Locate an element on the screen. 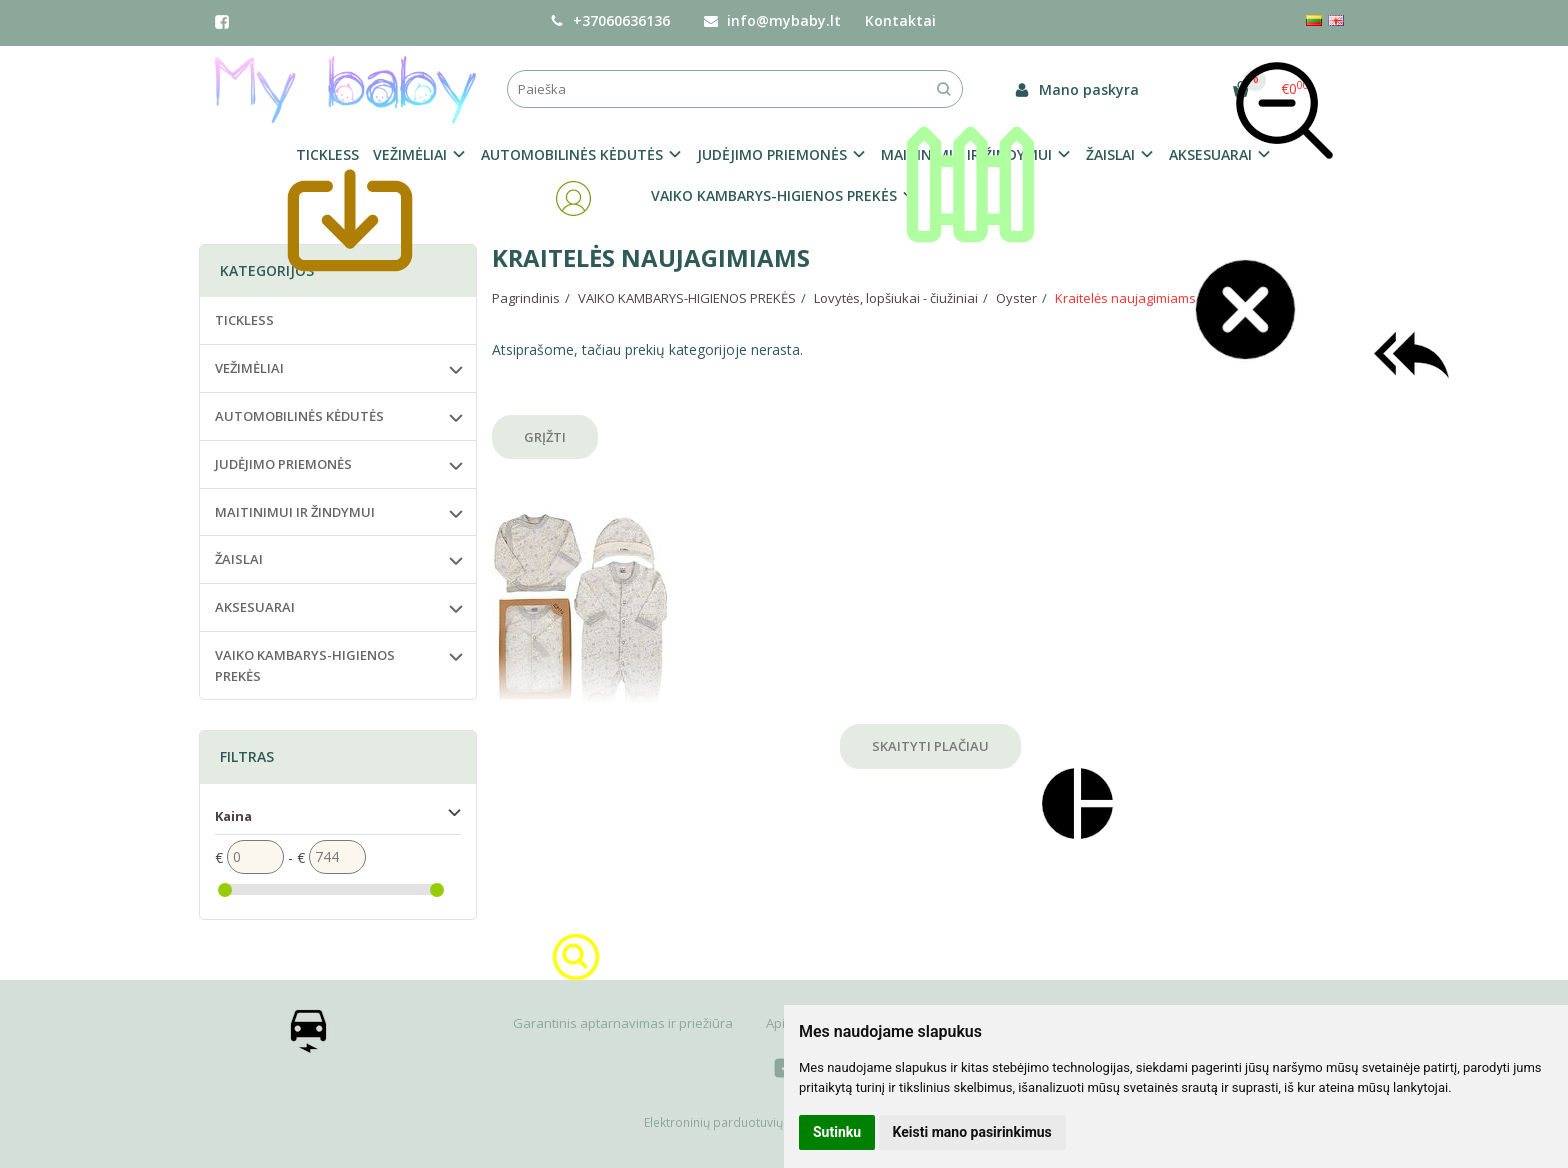 This screenshot has width=1568, height=1168. import a file or data into the app is located at coordinates (350, 226).